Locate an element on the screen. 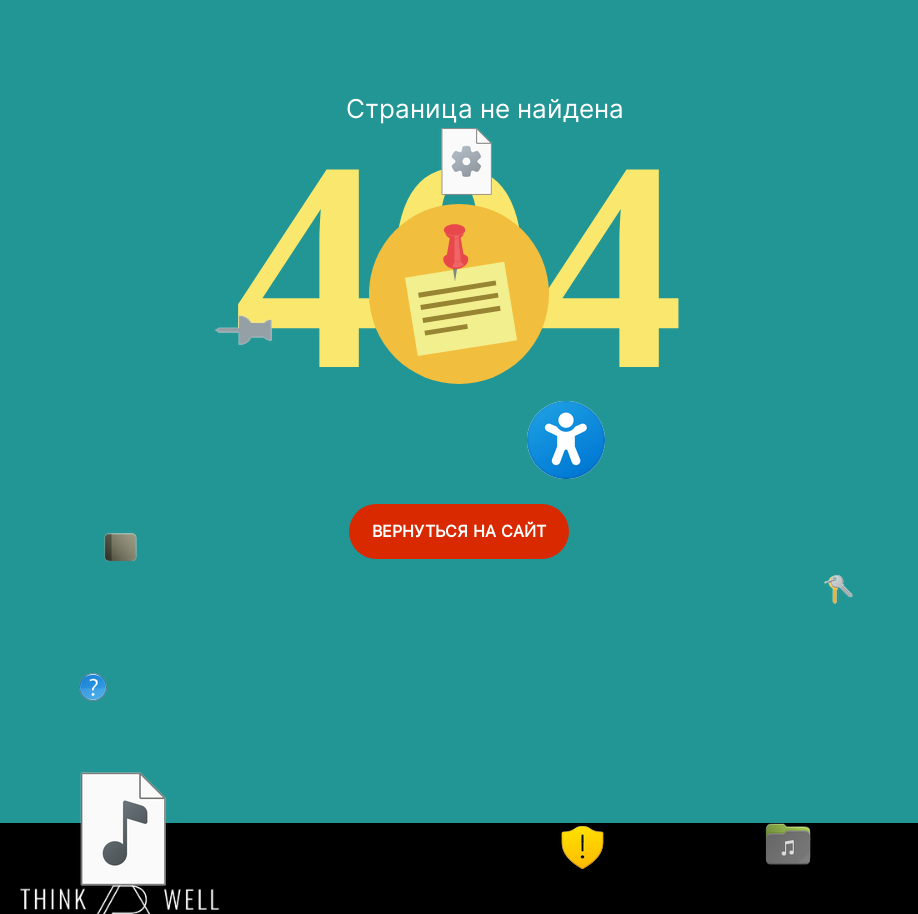  access security credentials or passwords is located at coordinates (838, 589).